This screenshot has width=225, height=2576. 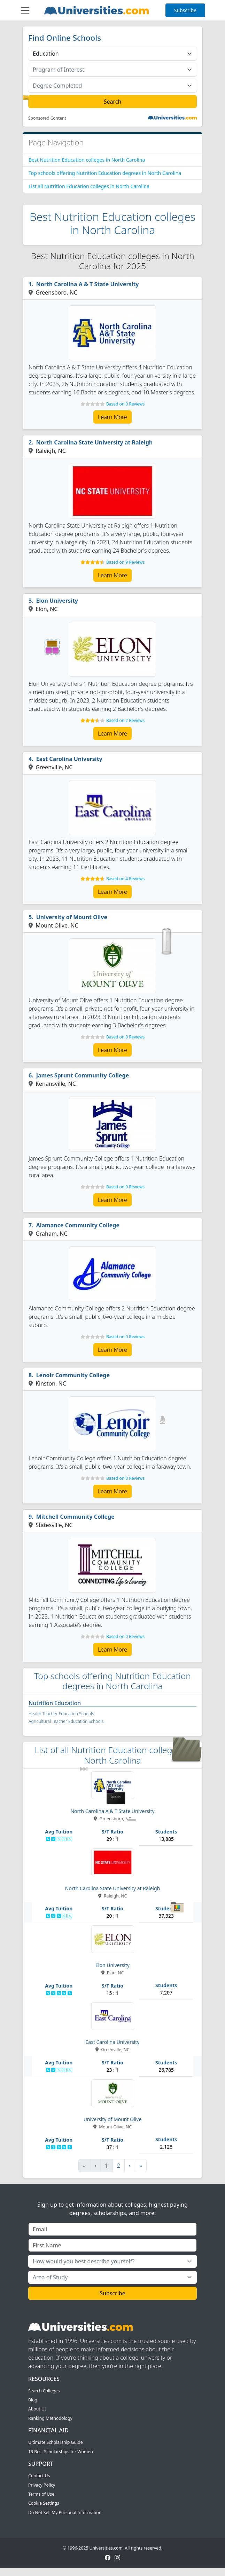 What do you see at coordinates (177, 1907) in the screenshot?
I see `open PowerToys settings folder` at bounding box center [177, 1907].